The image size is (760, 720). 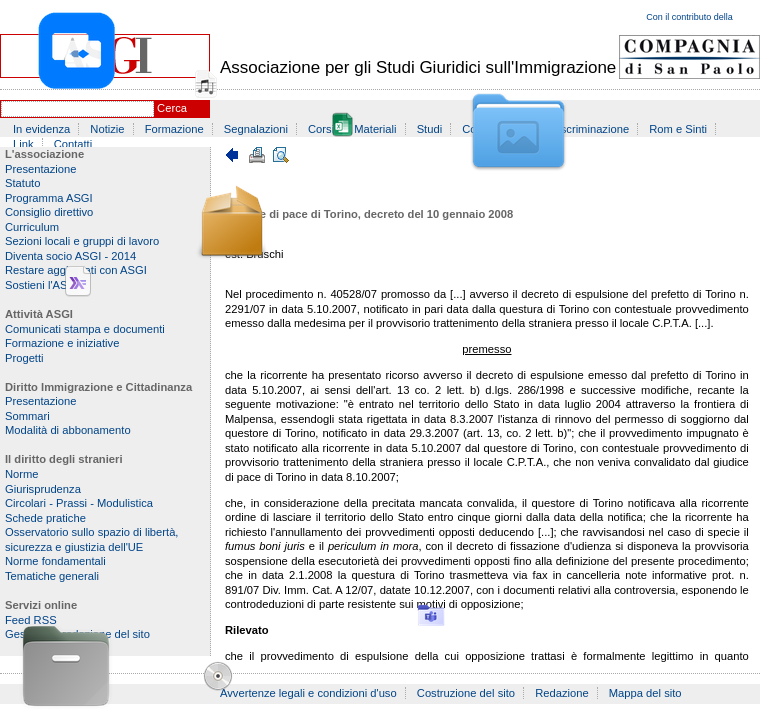 What do you see at coordinates (206, 84) in the screenshot?
I see `open a lilypond music notation file` at bounding box center [206, 84].